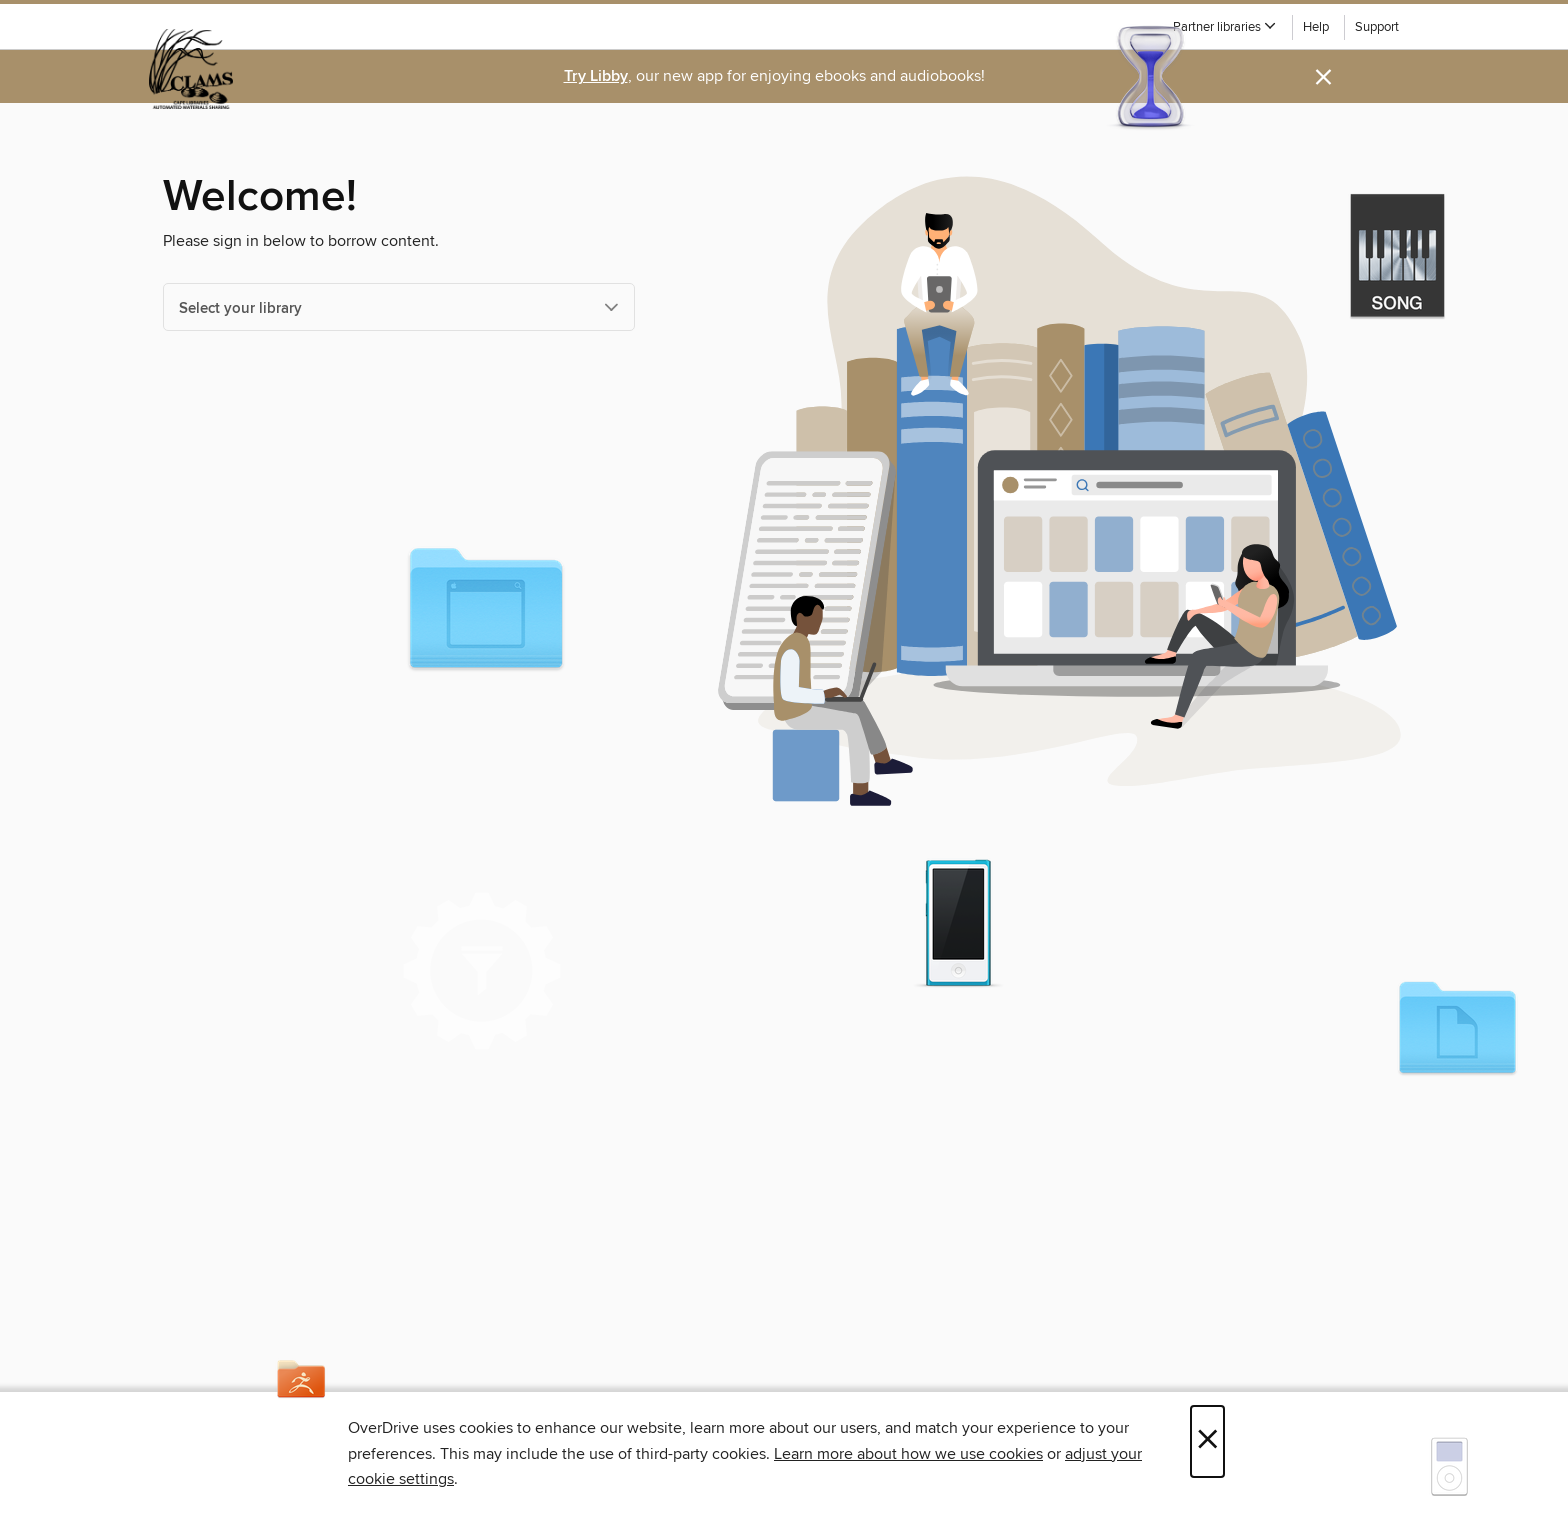 The width and height of the screenshot is (1568, 1537). What do you see at coordinates (482, 971) in the screenshot?
I see `adjust parameter behavior settings` at bounding box center [482, 971].